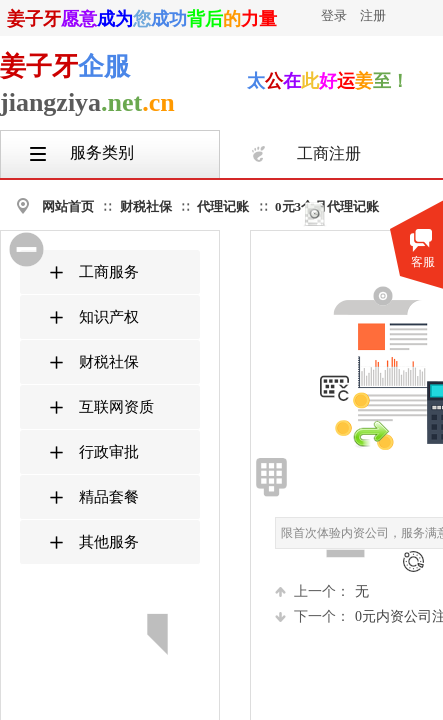 The image size is (443, 720). I want to click on open revolt chat application, so click(413, 561).